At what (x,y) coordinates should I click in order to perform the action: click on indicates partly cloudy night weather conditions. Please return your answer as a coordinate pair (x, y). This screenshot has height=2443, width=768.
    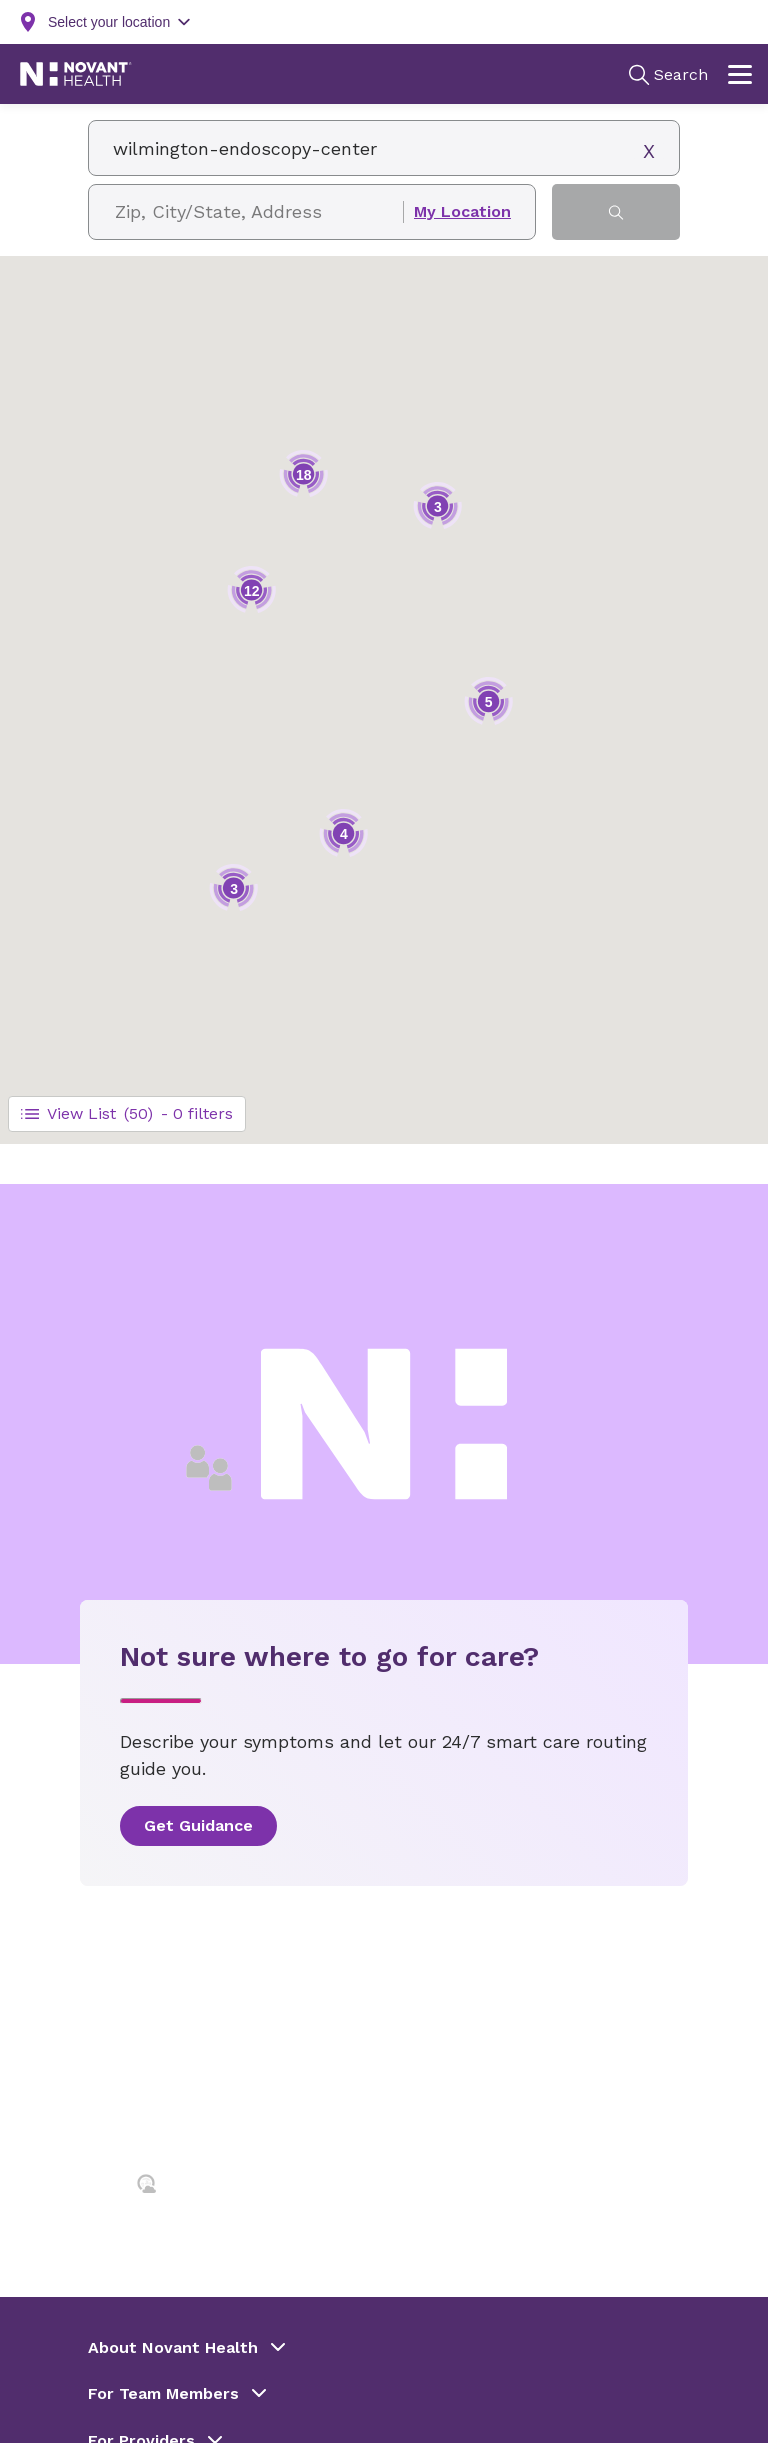
    Looking at the image, I should click on (146, 2183).